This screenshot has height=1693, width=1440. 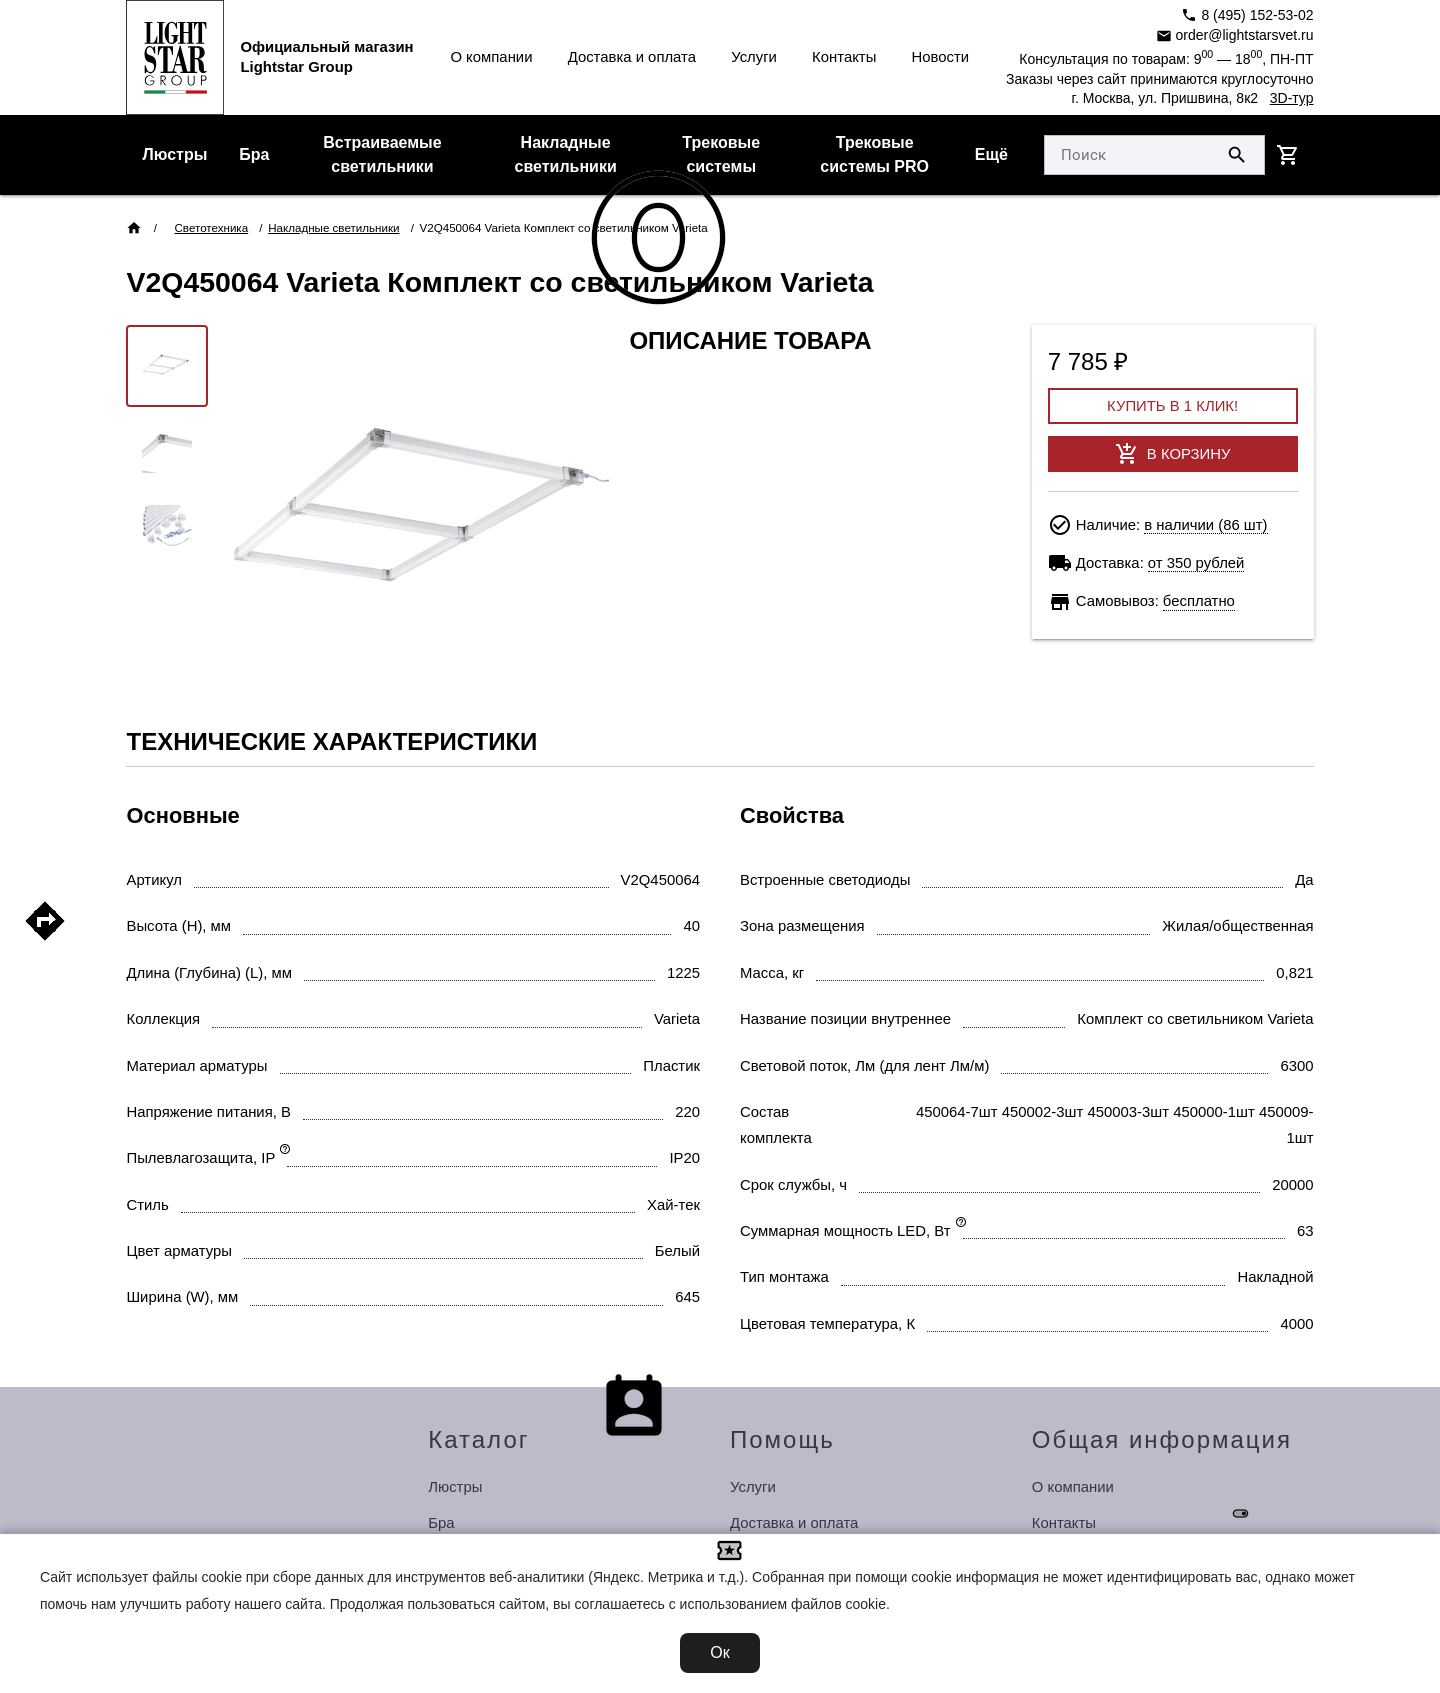 I want to click on get directions to a destination, so click(x=45, y=921).